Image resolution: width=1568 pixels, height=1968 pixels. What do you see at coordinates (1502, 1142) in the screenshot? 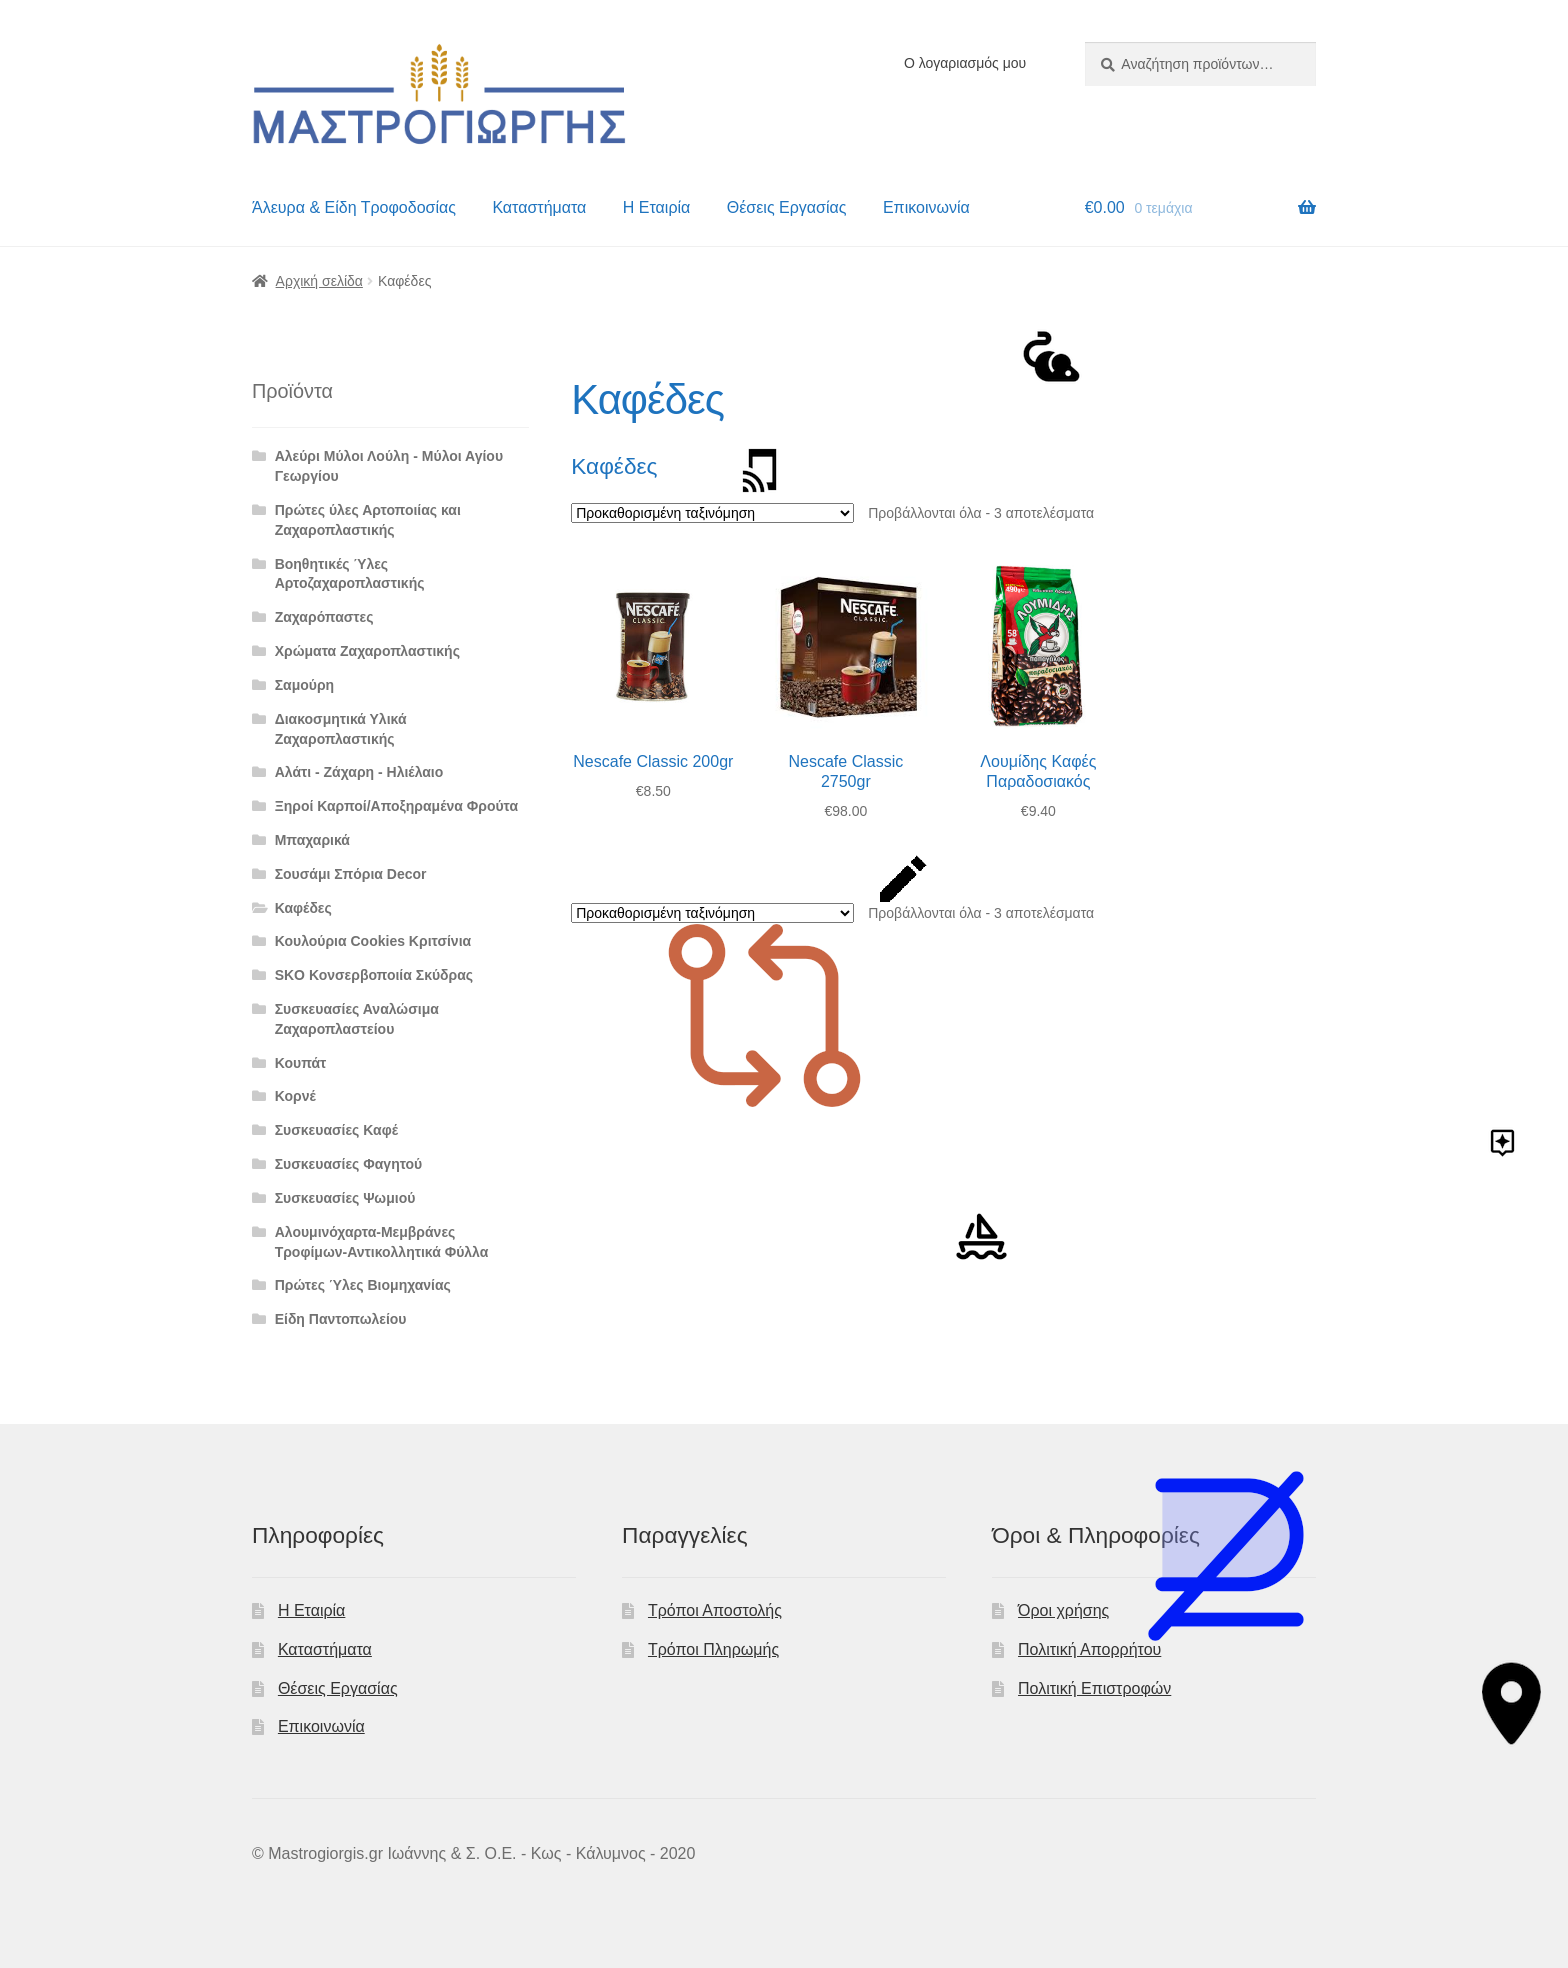
I see `access AI assistant or smart suggestions` at bounding box center [1502, 1142].